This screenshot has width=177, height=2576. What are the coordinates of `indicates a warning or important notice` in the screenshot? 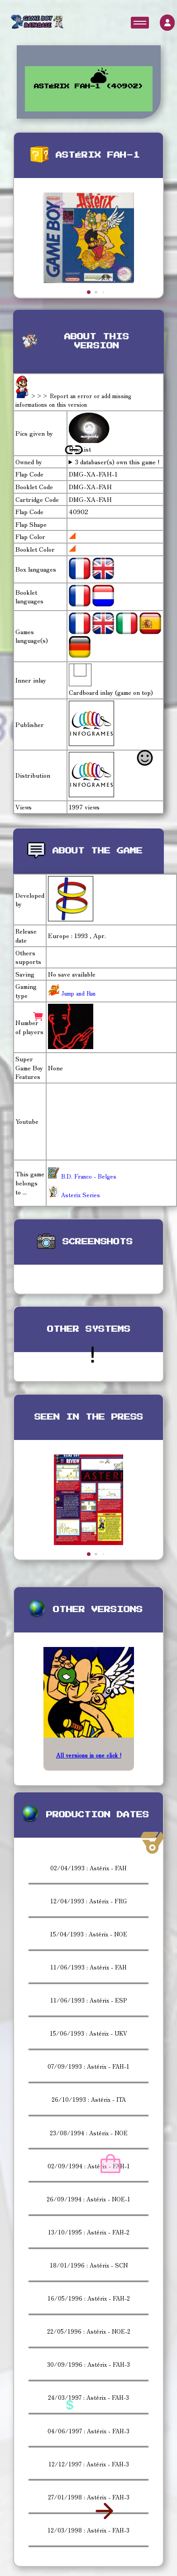 It's located at (92, 1354).